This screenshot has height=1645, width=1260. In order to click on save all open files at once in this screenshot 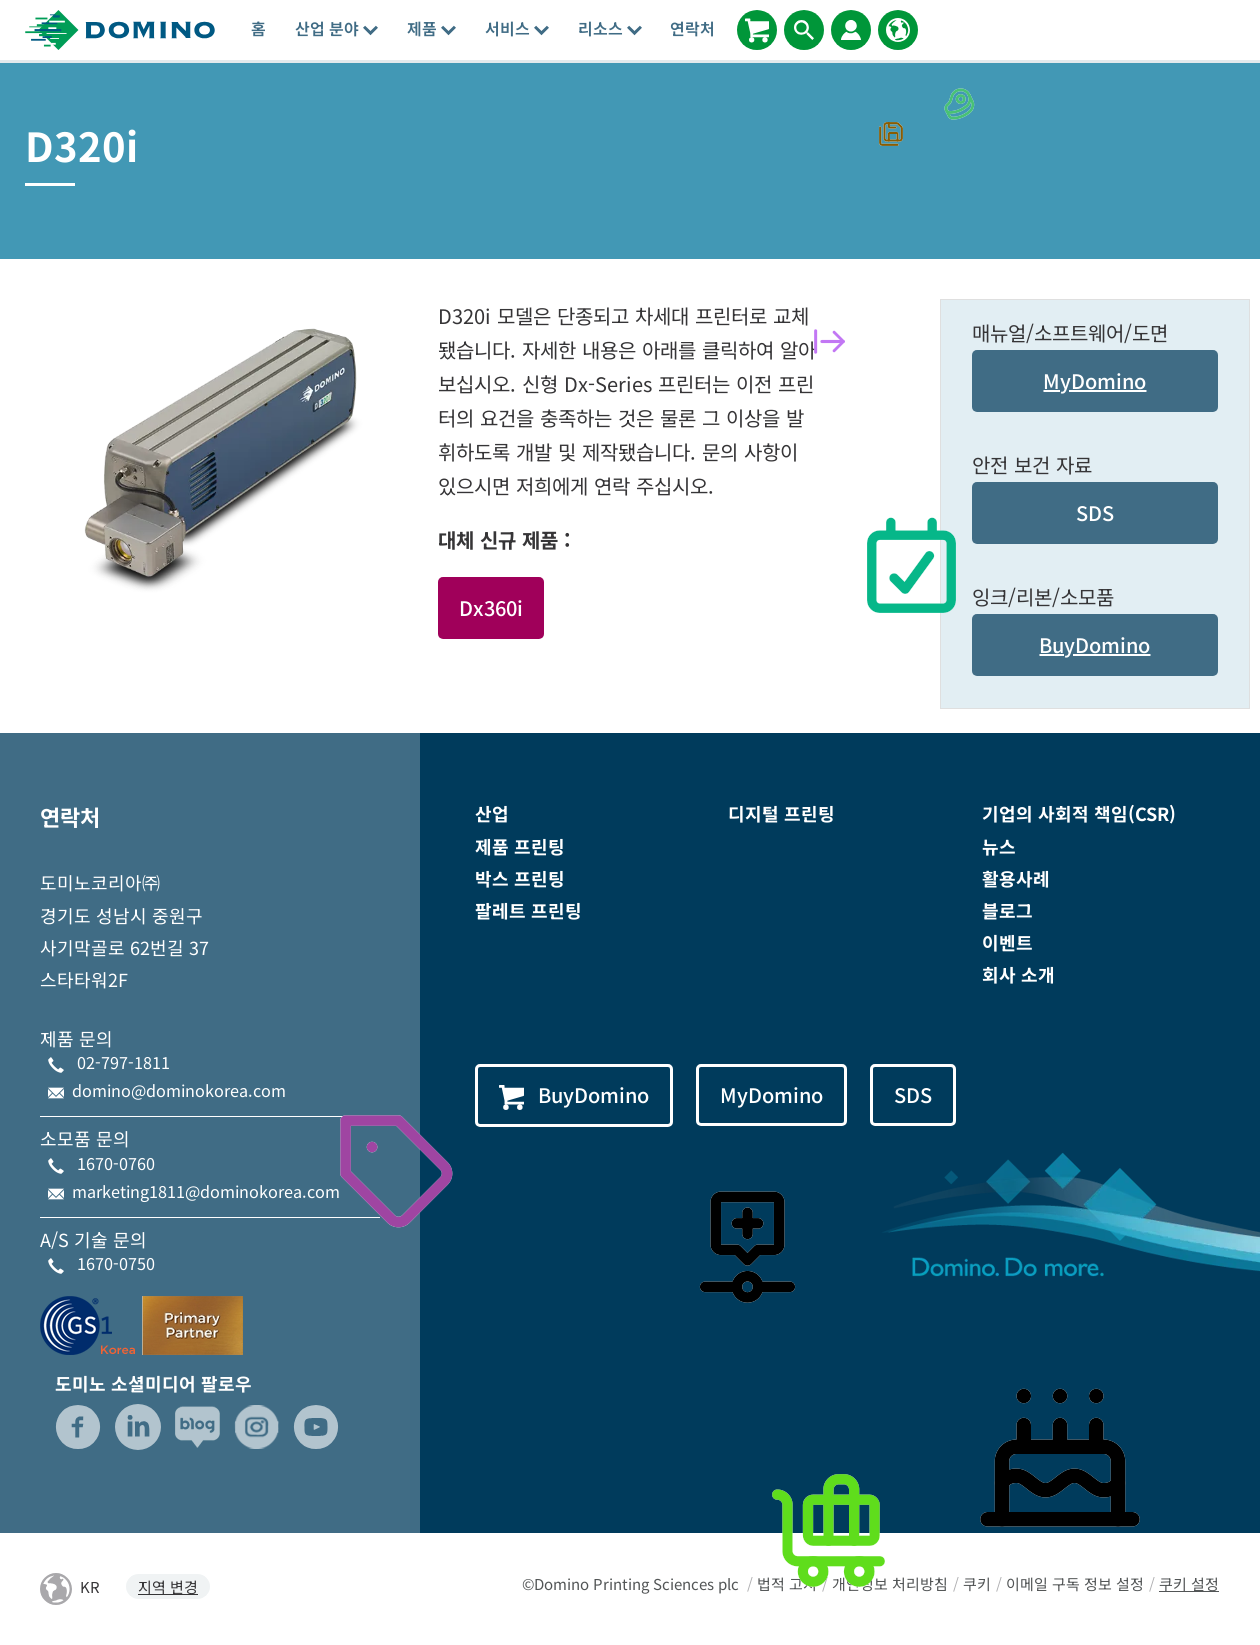, I will do `click(891, 134)`.